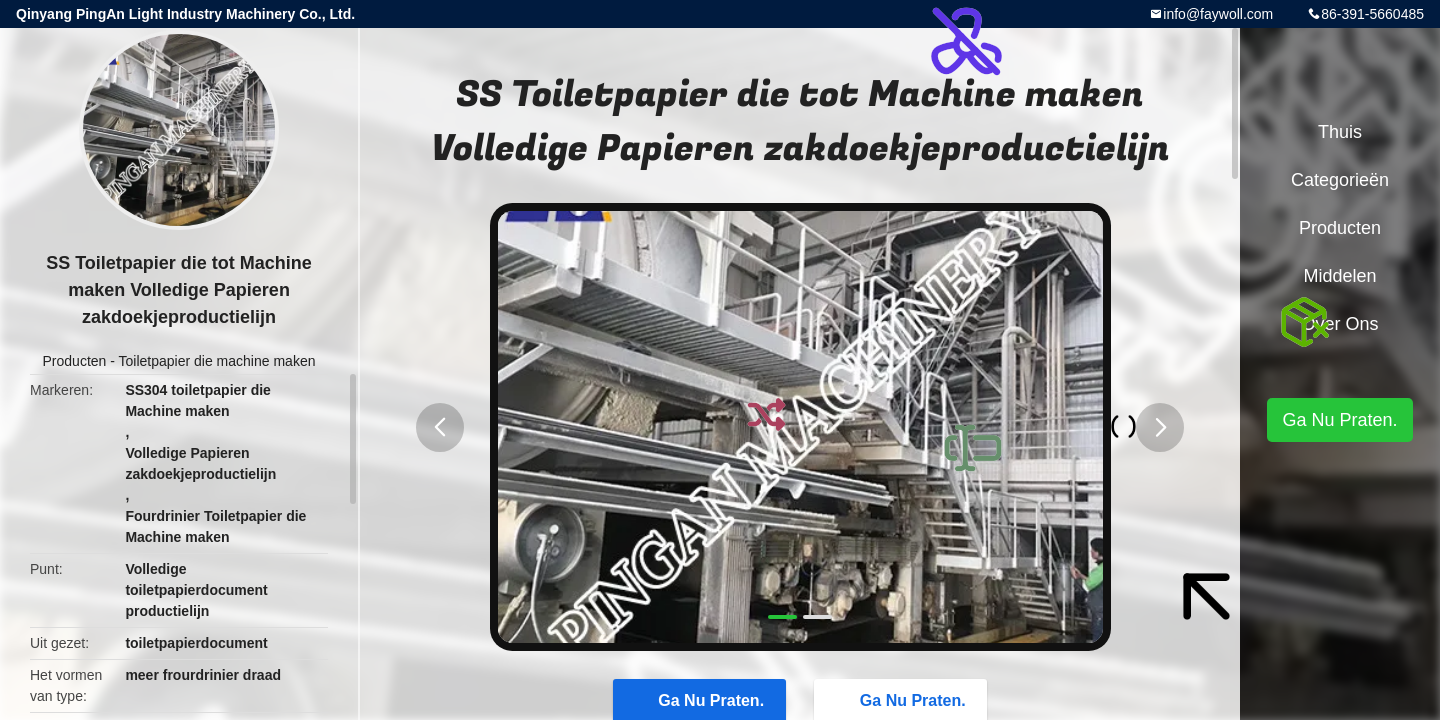 This screenshot has height=720, width=1440. Describe the element at coordinates (966, 41) in the screenshot. I see `disable propeller or fan function` at that location.